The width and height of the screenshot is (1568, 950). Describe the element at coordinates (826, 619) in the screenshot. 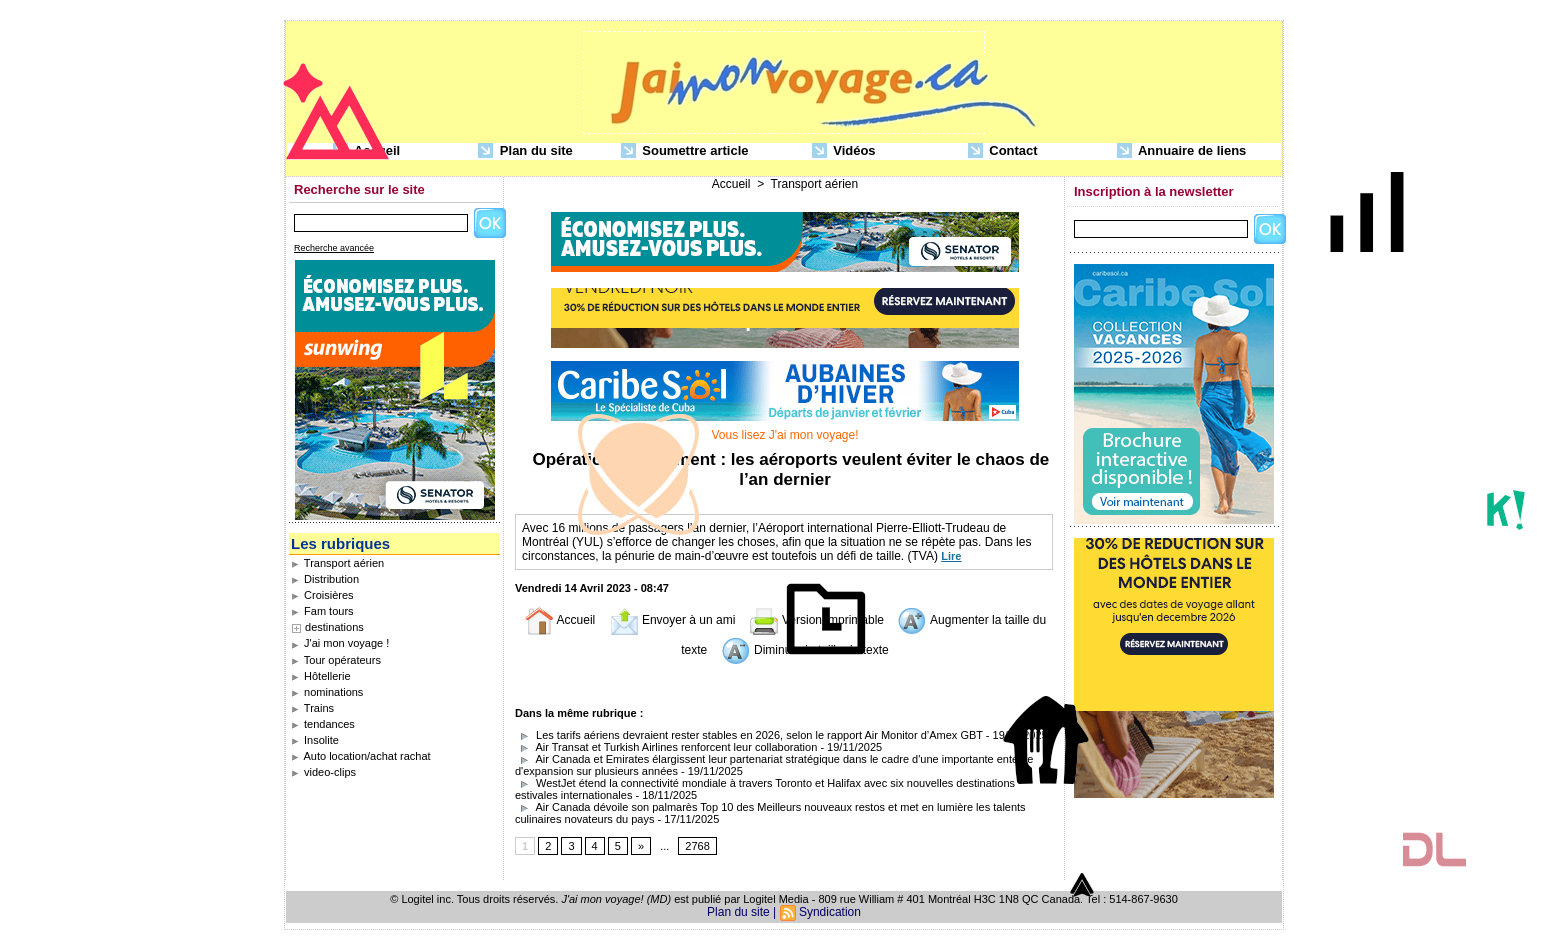

I see `view folder history or previous versions` at that location.